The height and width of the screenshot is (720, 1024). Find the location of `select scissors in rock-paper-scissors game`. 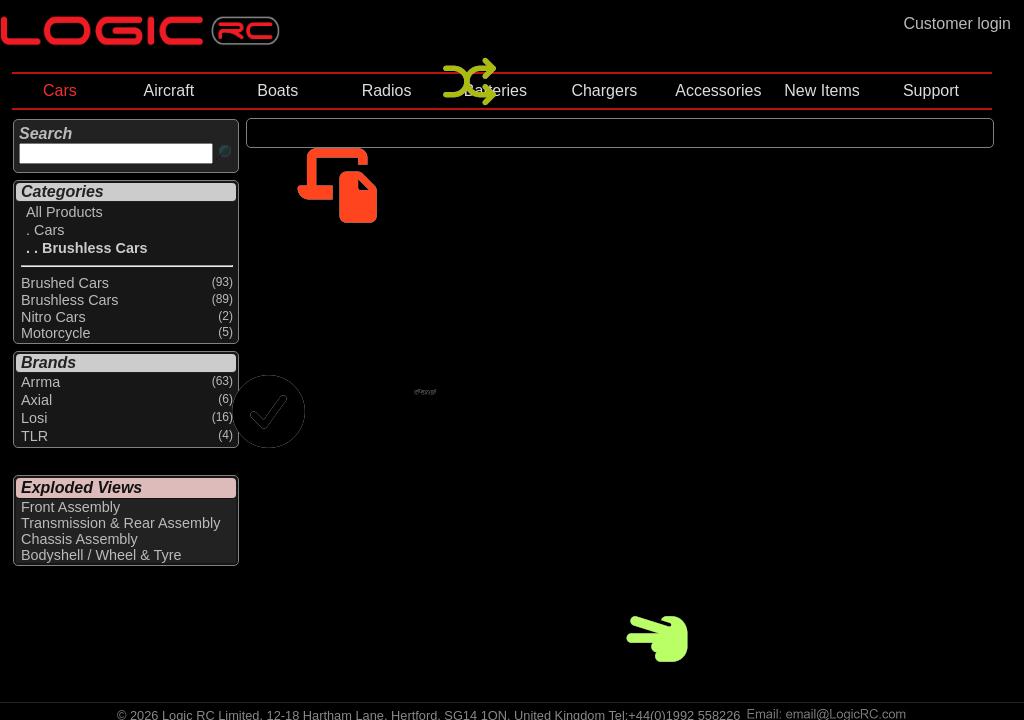

select scissors in rock-paper-scissors game is located at coordinates (657, 639).